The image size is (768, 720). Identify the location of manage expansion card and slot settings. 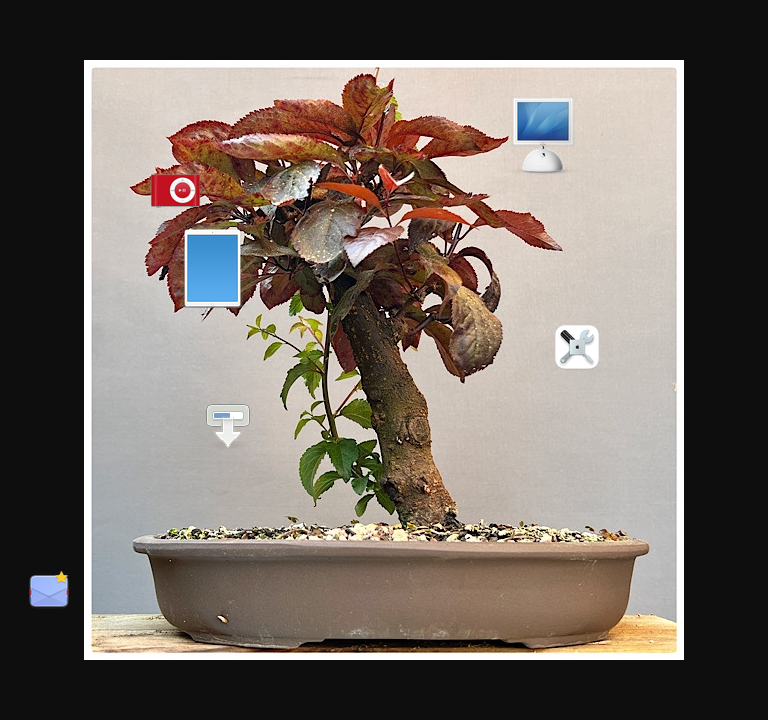
(577, 347).